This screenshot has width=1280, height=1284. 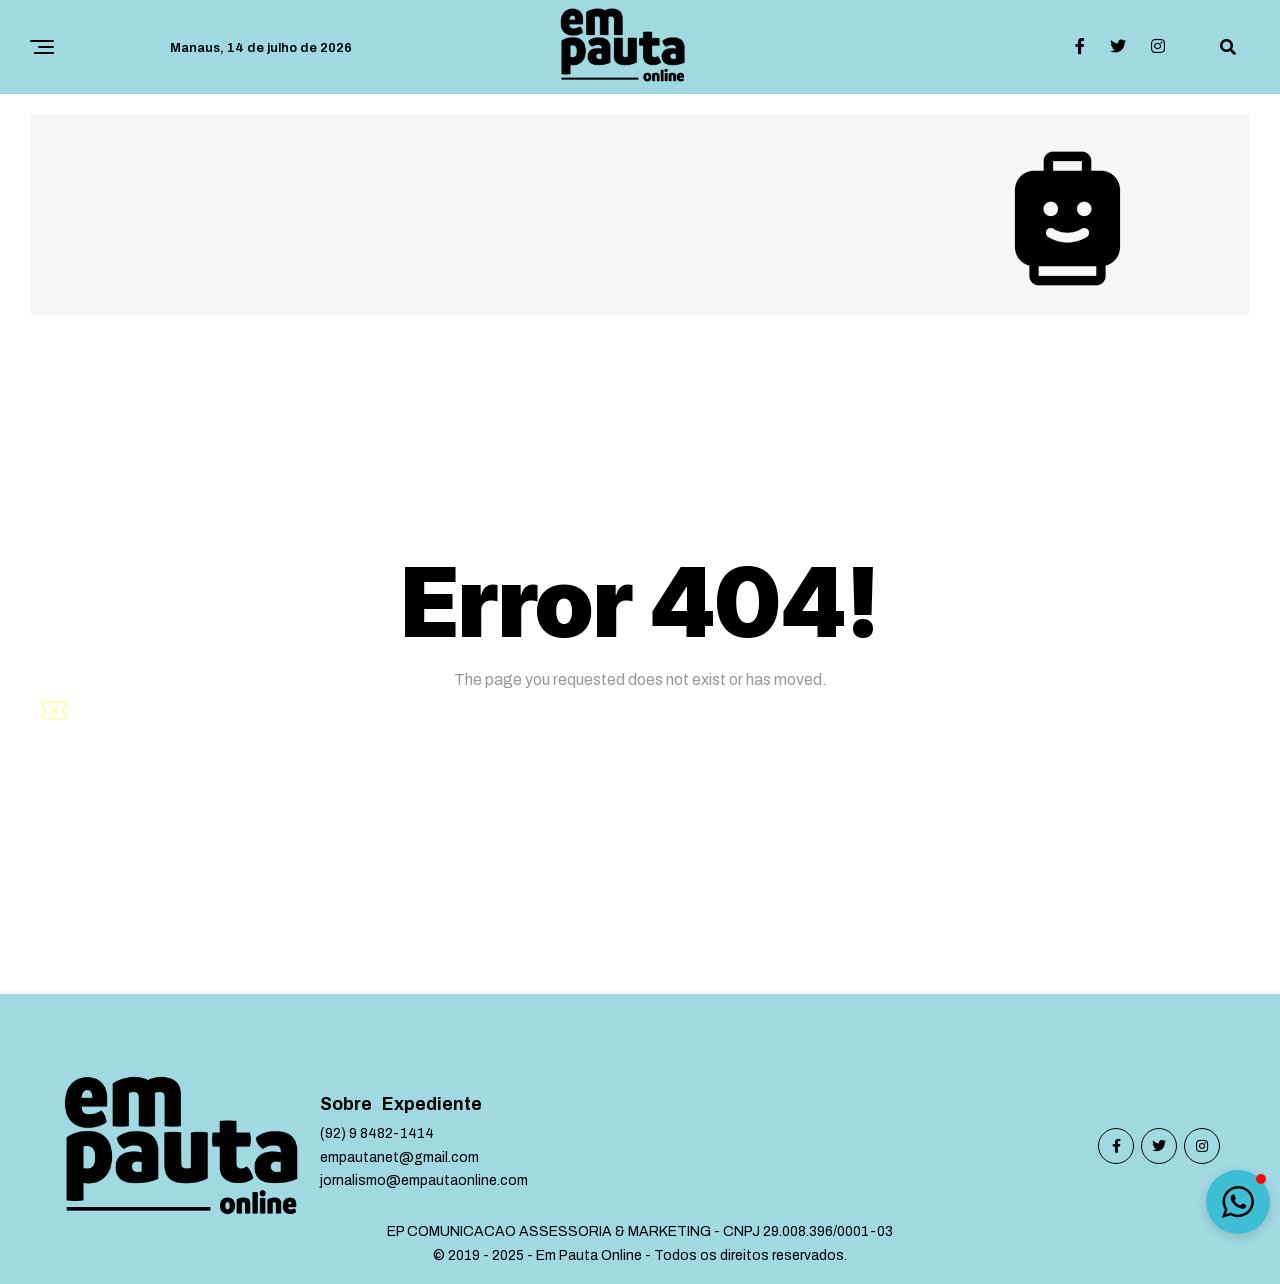 What do you see at coordinates (1067, 218) in the screenshot?
I see `indicates a playful or fun mode` at bounding box center [1067, 218].